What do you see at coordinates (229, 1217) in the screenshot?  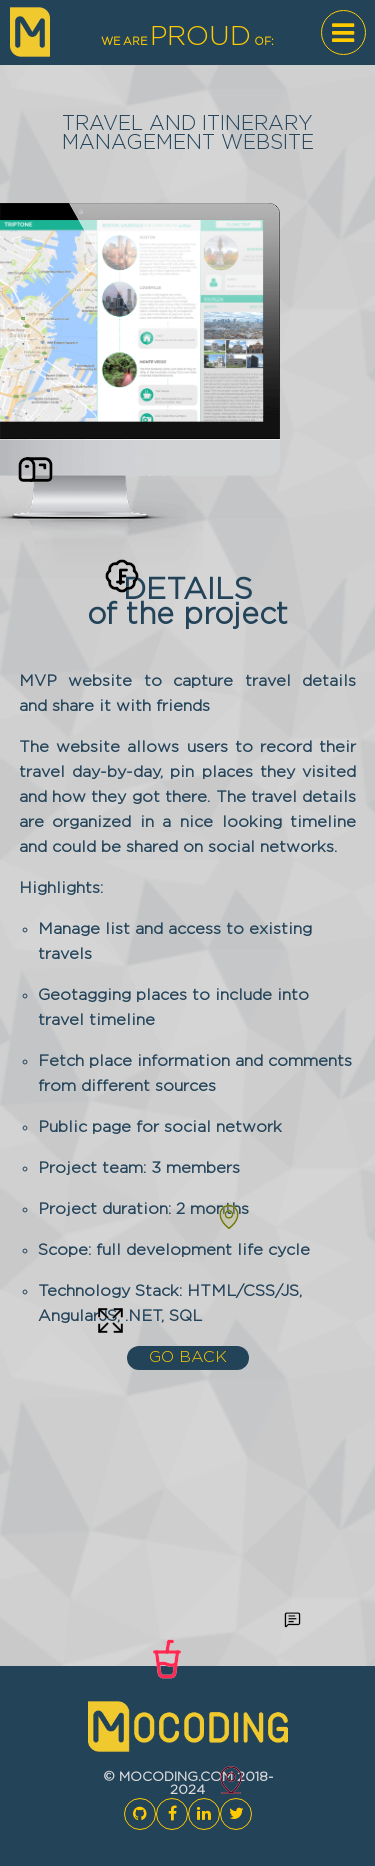 I see `view location on map` at bounding box center [229, 1217].